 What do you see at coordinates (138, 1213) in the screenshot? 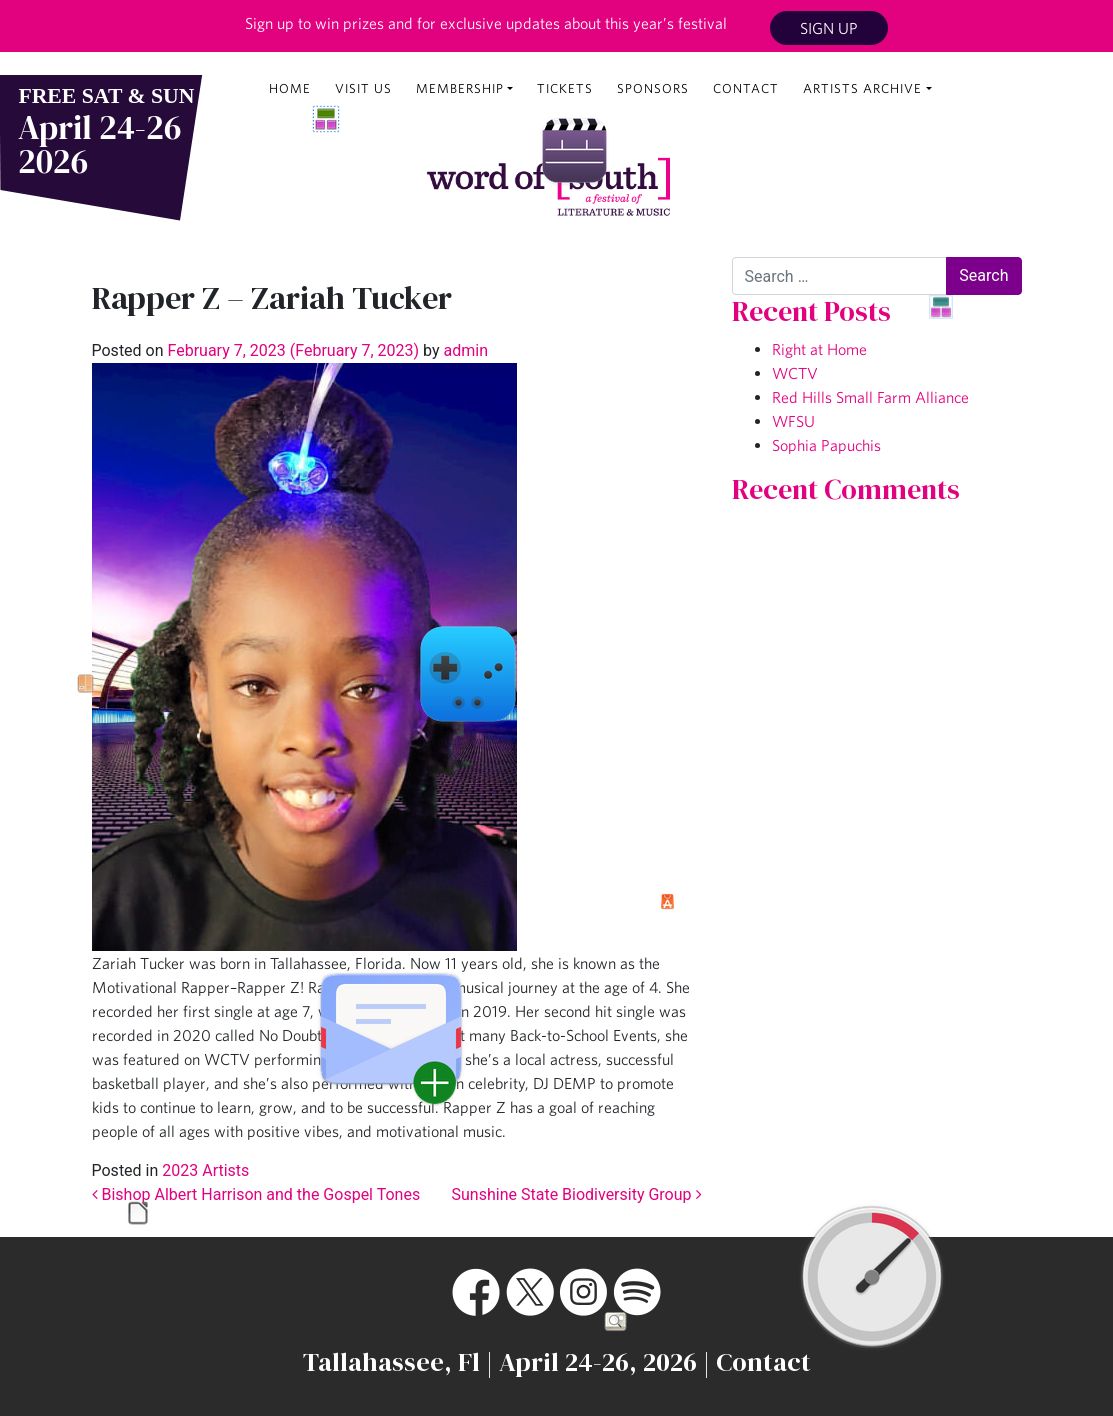
I see `open LibreOffice suite` at bounding box center [138, 1213].